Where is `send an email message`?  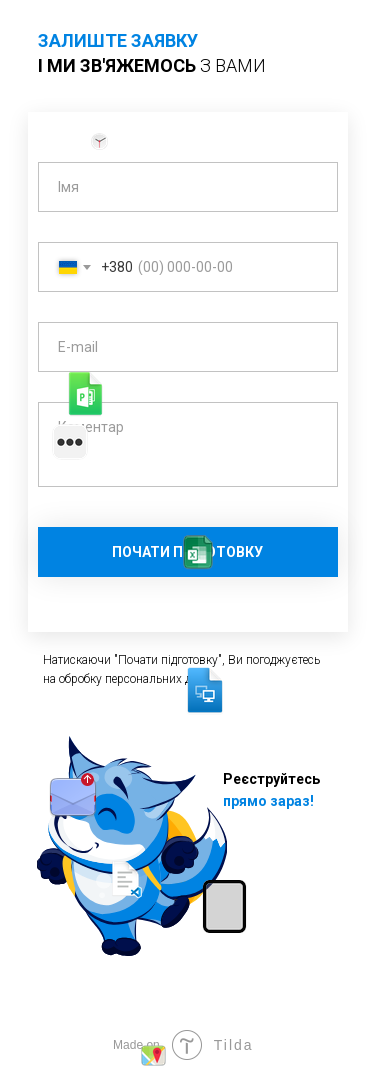
send an email message is located at coordinates (73, 797).